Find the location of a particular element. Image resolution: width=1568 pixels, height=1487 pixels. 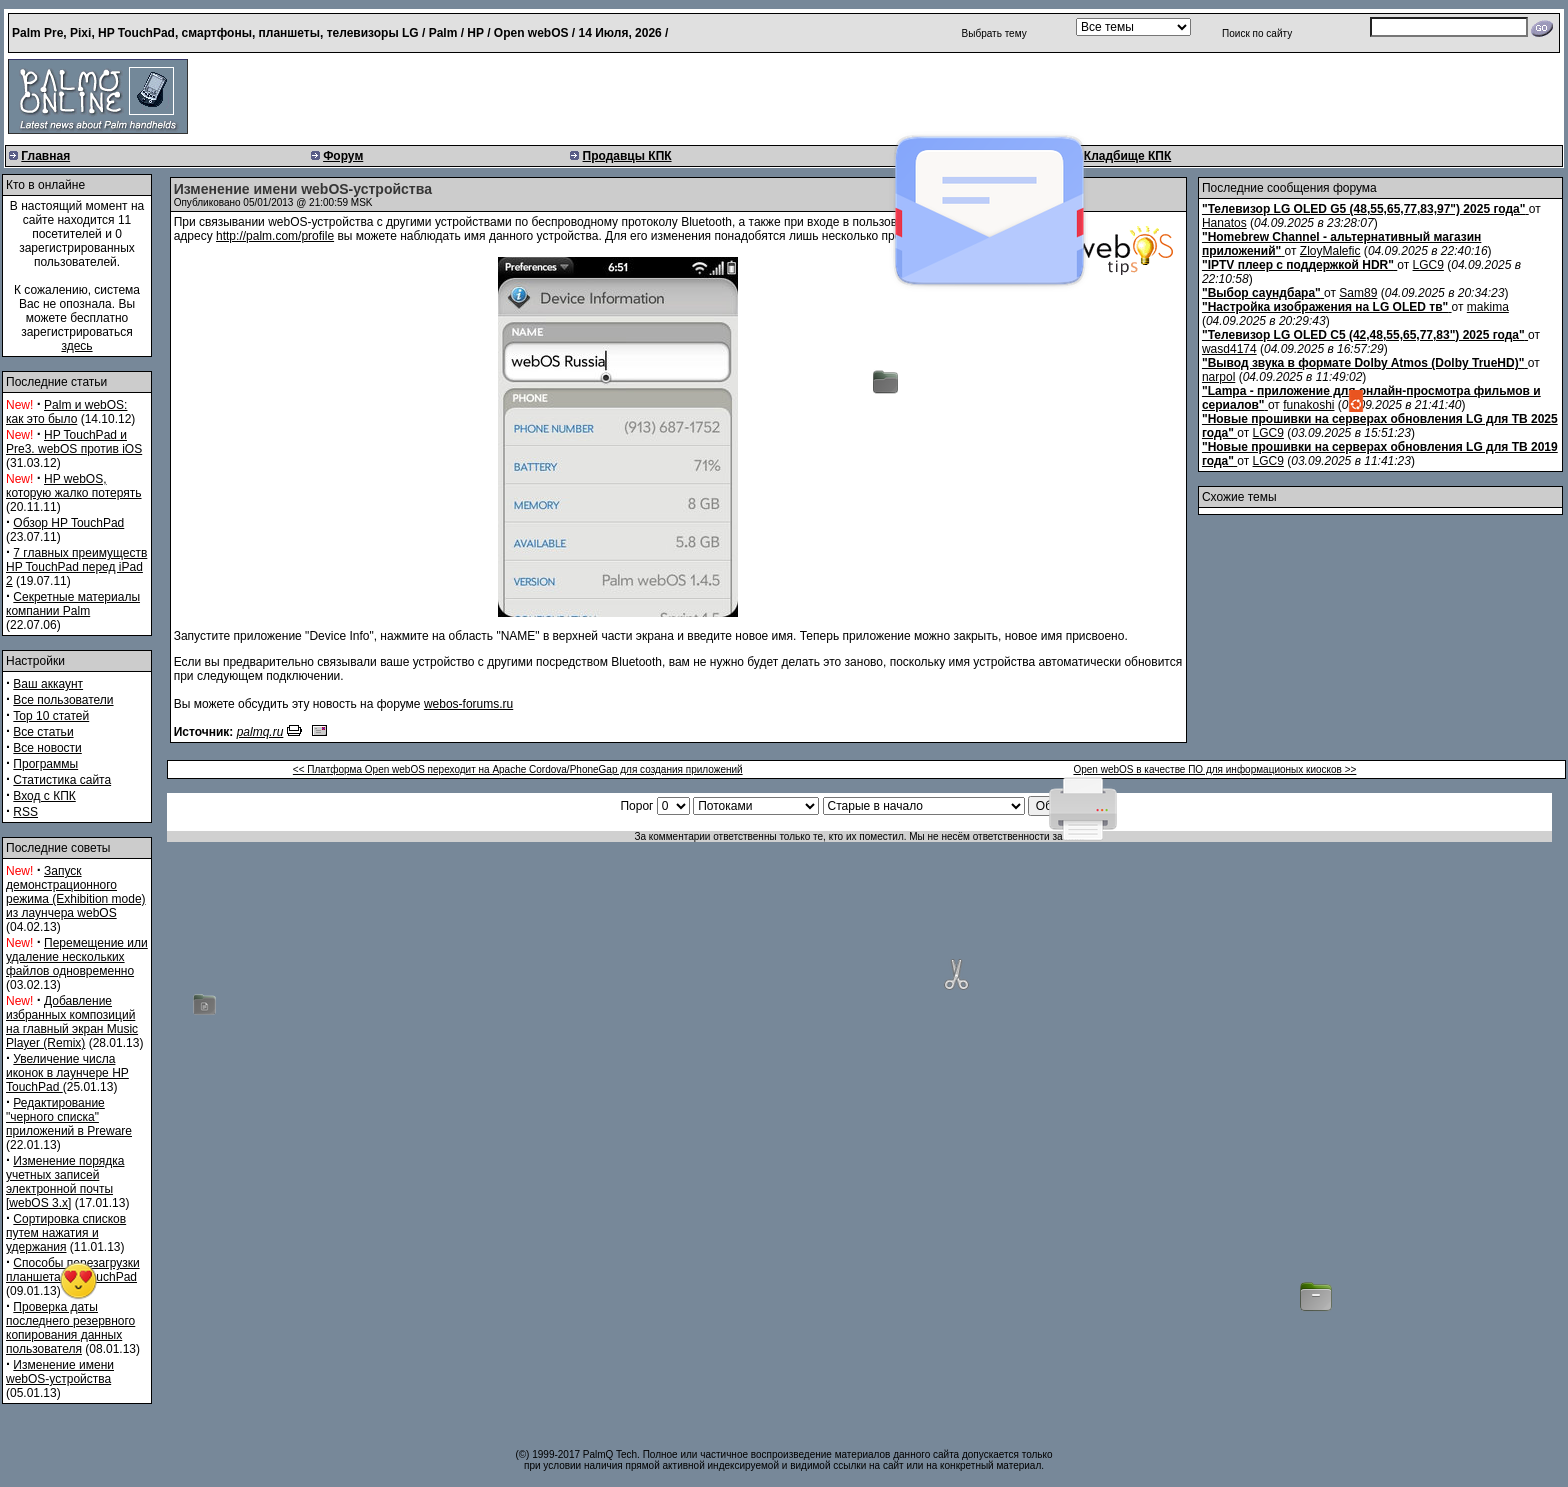

print the current document is located at coordinates (1083, 809).